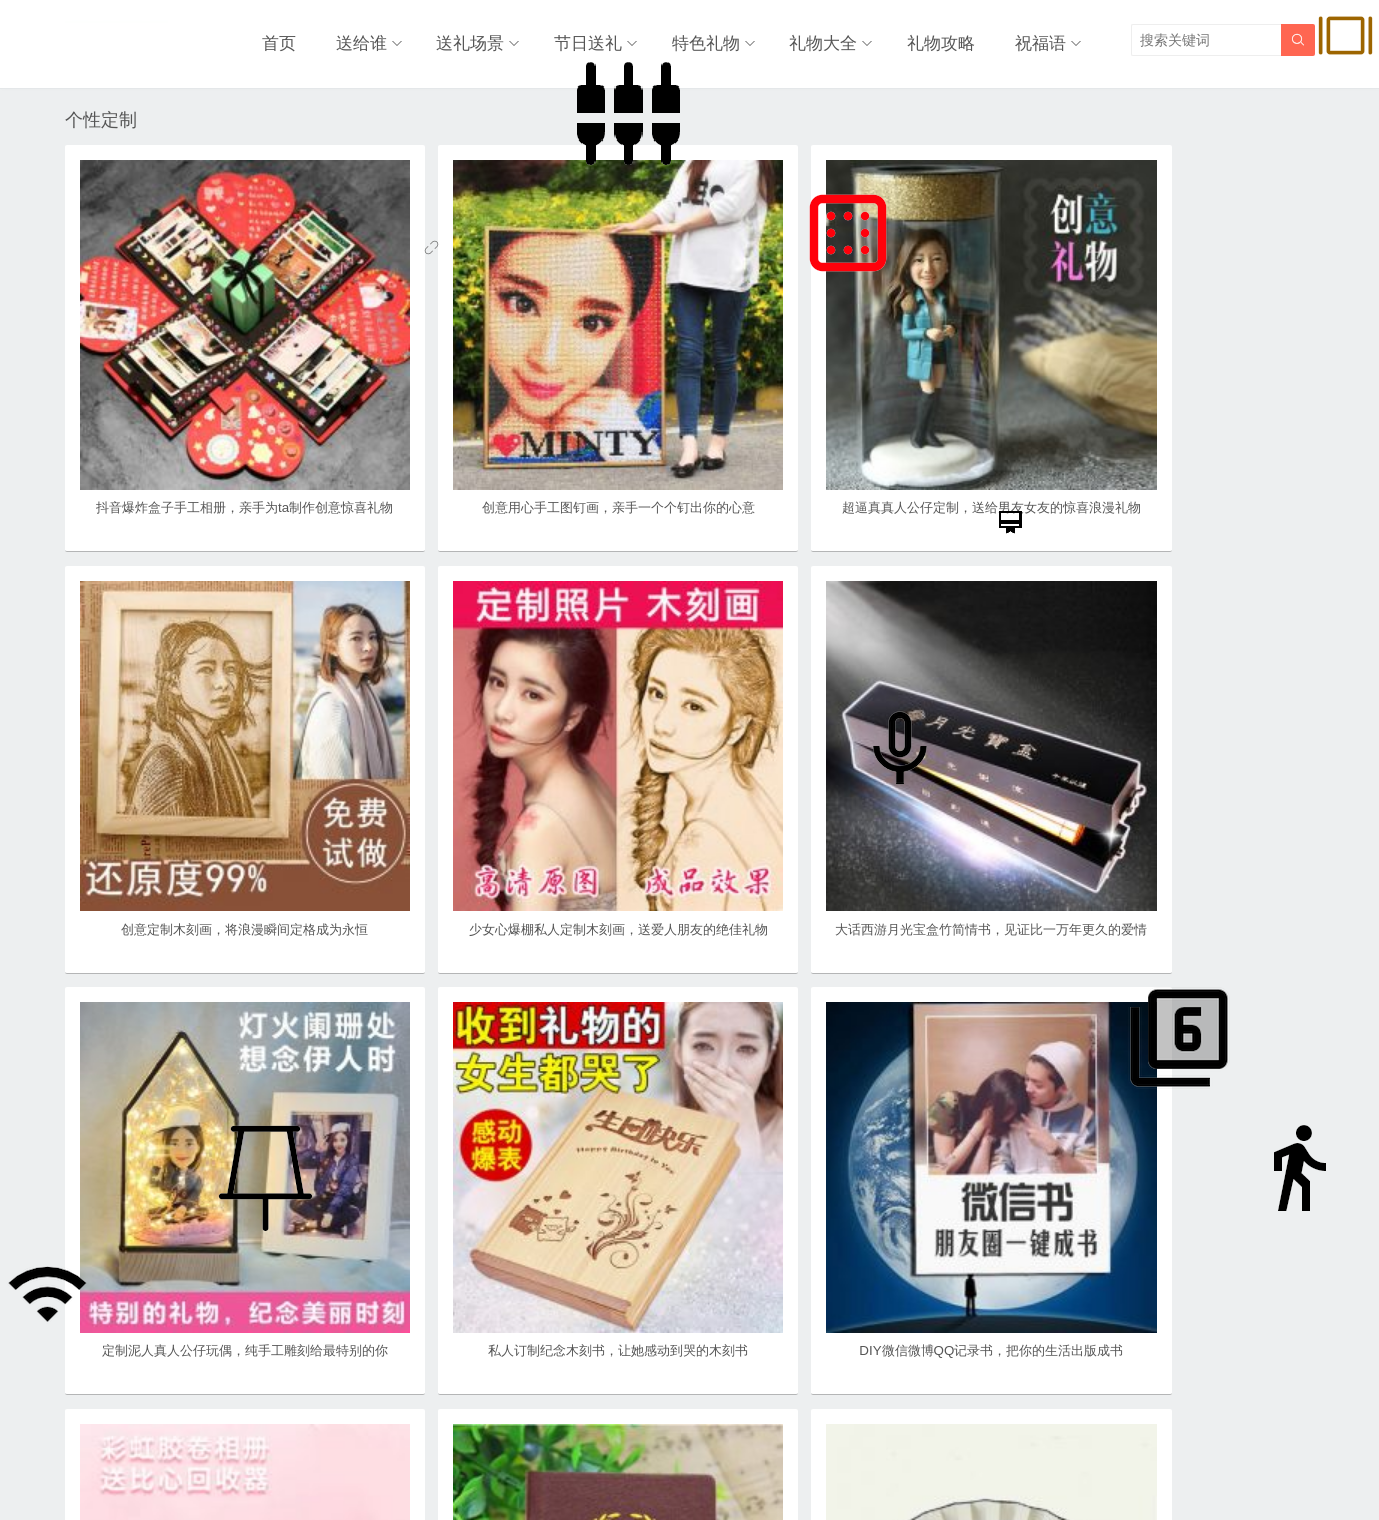 The width and height of the screenshot is (1379, 1520). I want to click on start a slideshow presentation, so click(1345, 35).